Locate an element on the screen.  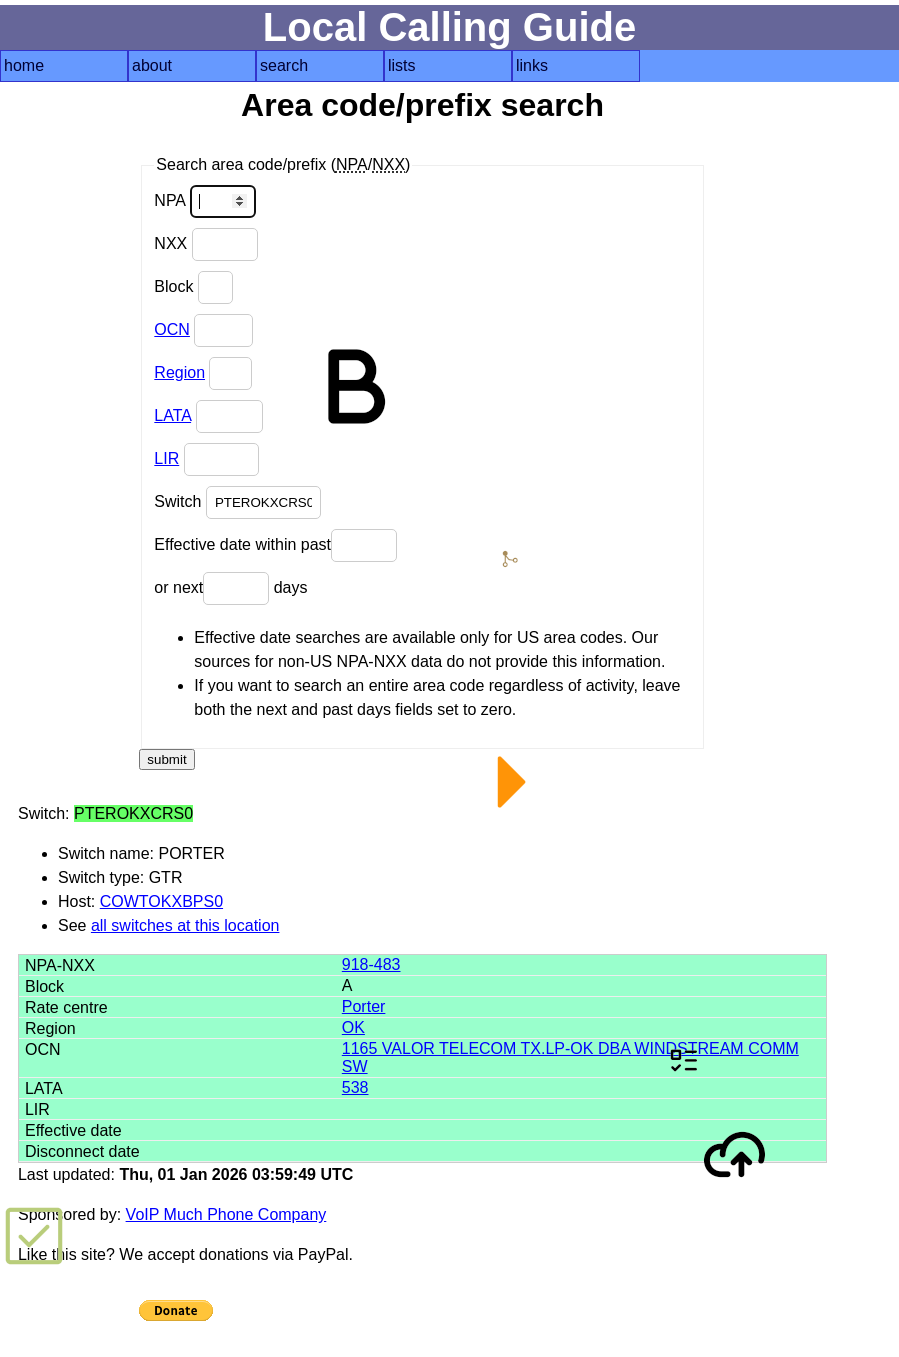
merge branches in version control is located at coordinates (509, 559).